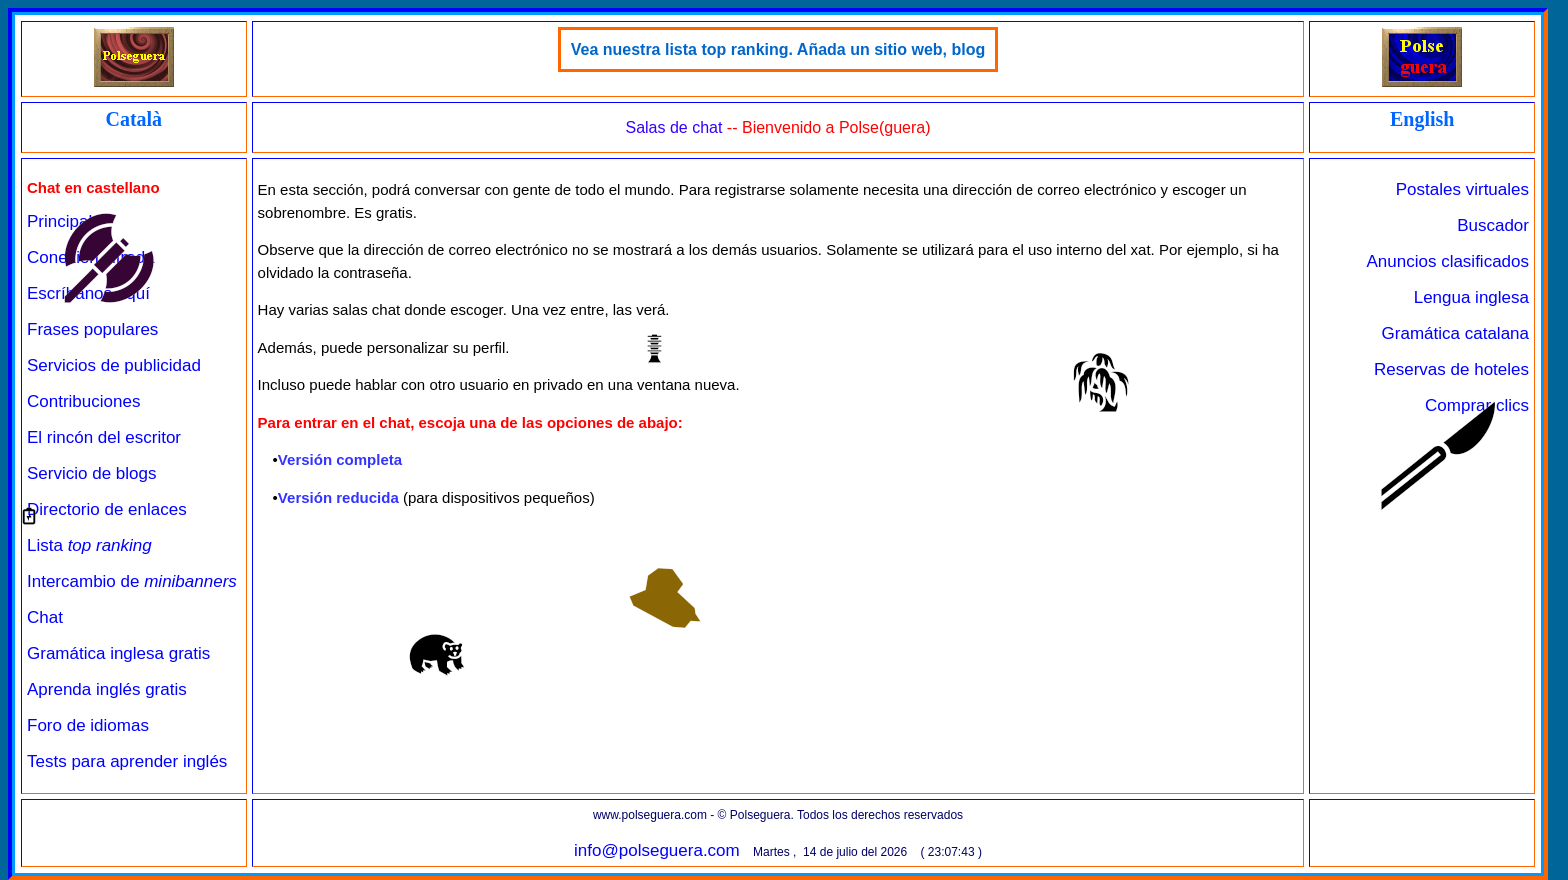 The image size is (1568, 880). I want to click on access surgical or medical tools, so click(1439, 459).